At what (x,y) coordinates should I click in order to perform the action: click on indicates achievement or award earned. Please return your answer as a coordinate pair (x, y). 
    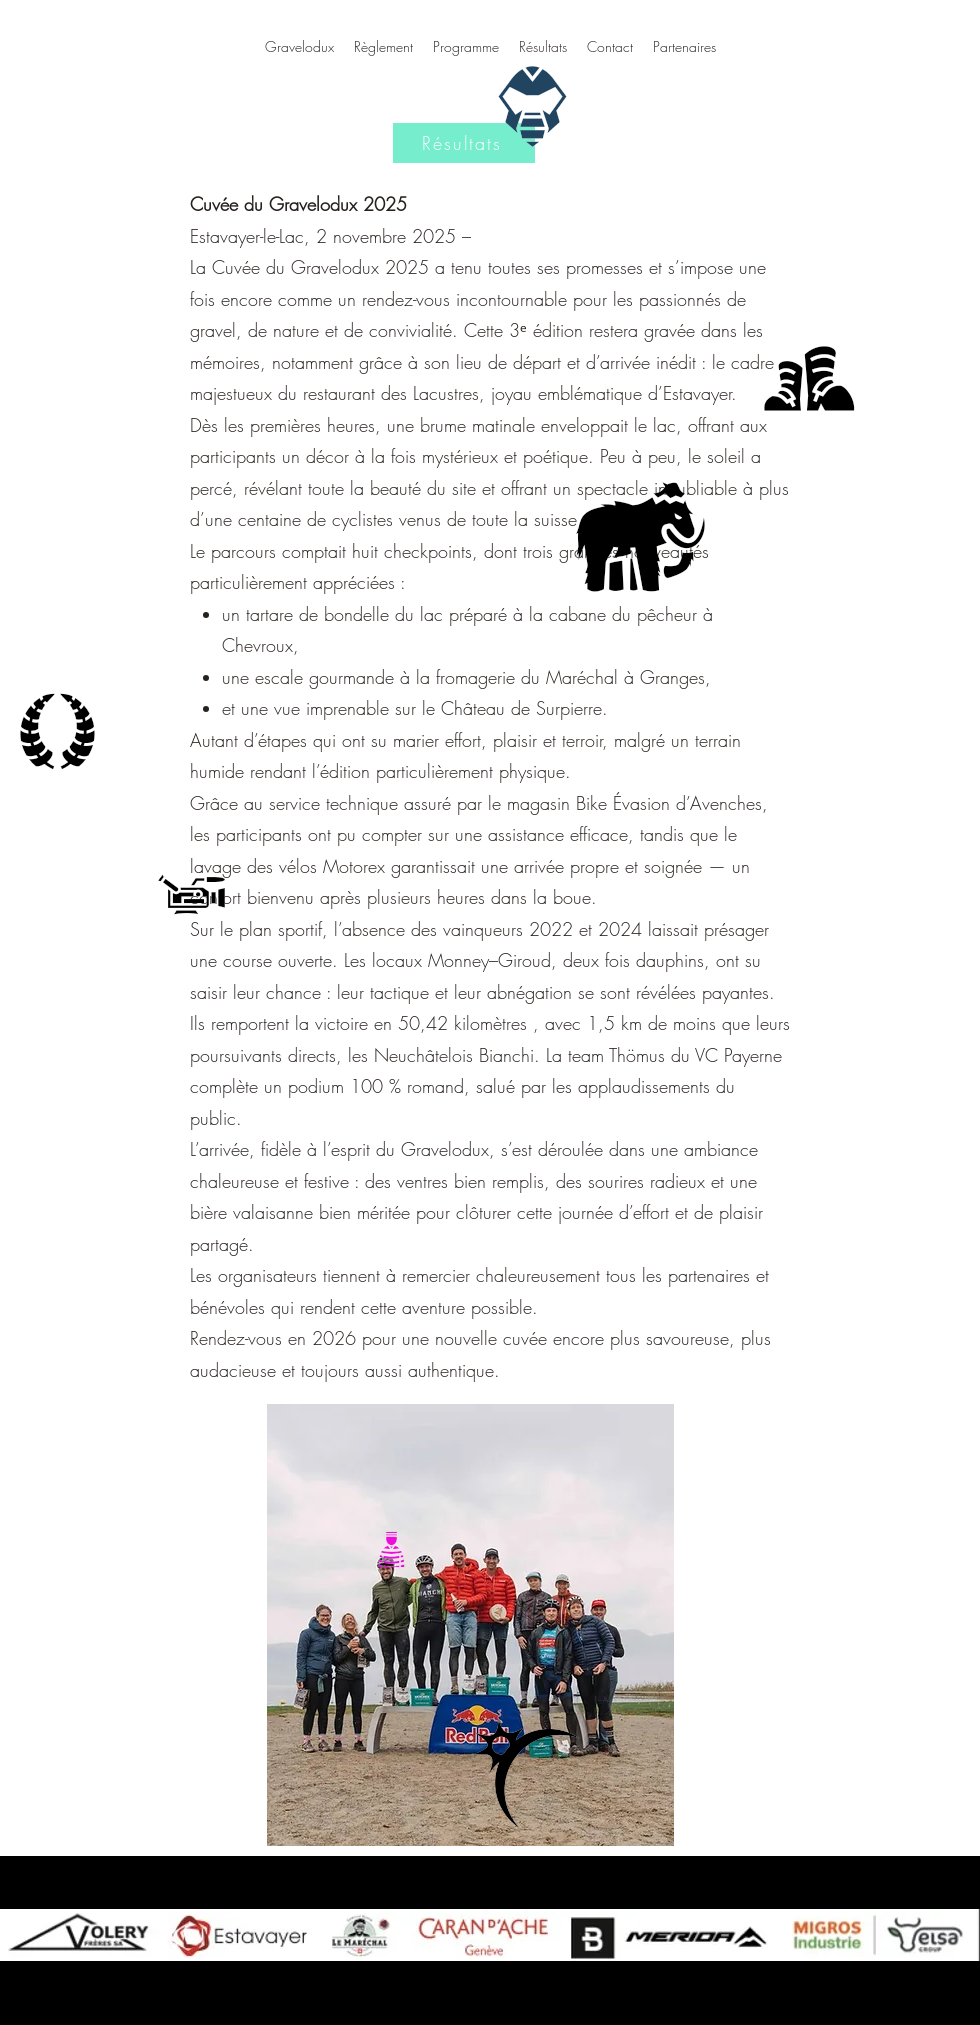
    Looking at the image, I should click on (57, 731).